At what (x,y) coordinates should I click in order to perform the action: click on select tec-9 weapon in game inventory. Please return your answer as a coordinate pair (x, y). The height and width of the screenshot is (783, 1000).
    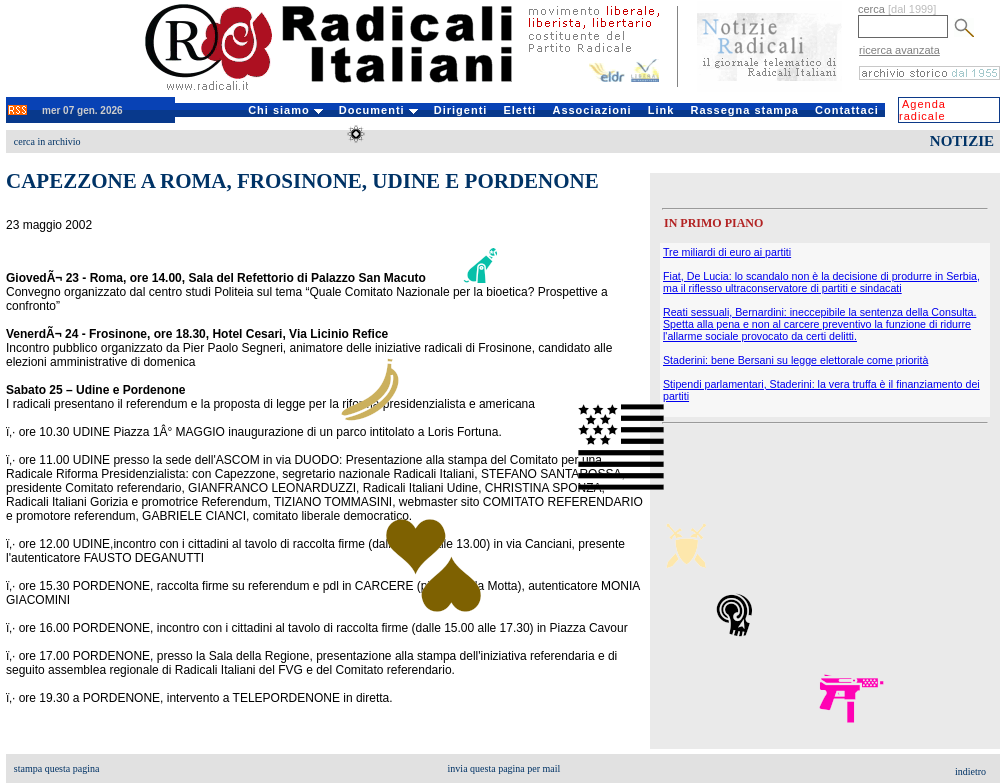
    Looking at the image, I should click on (851, 698).